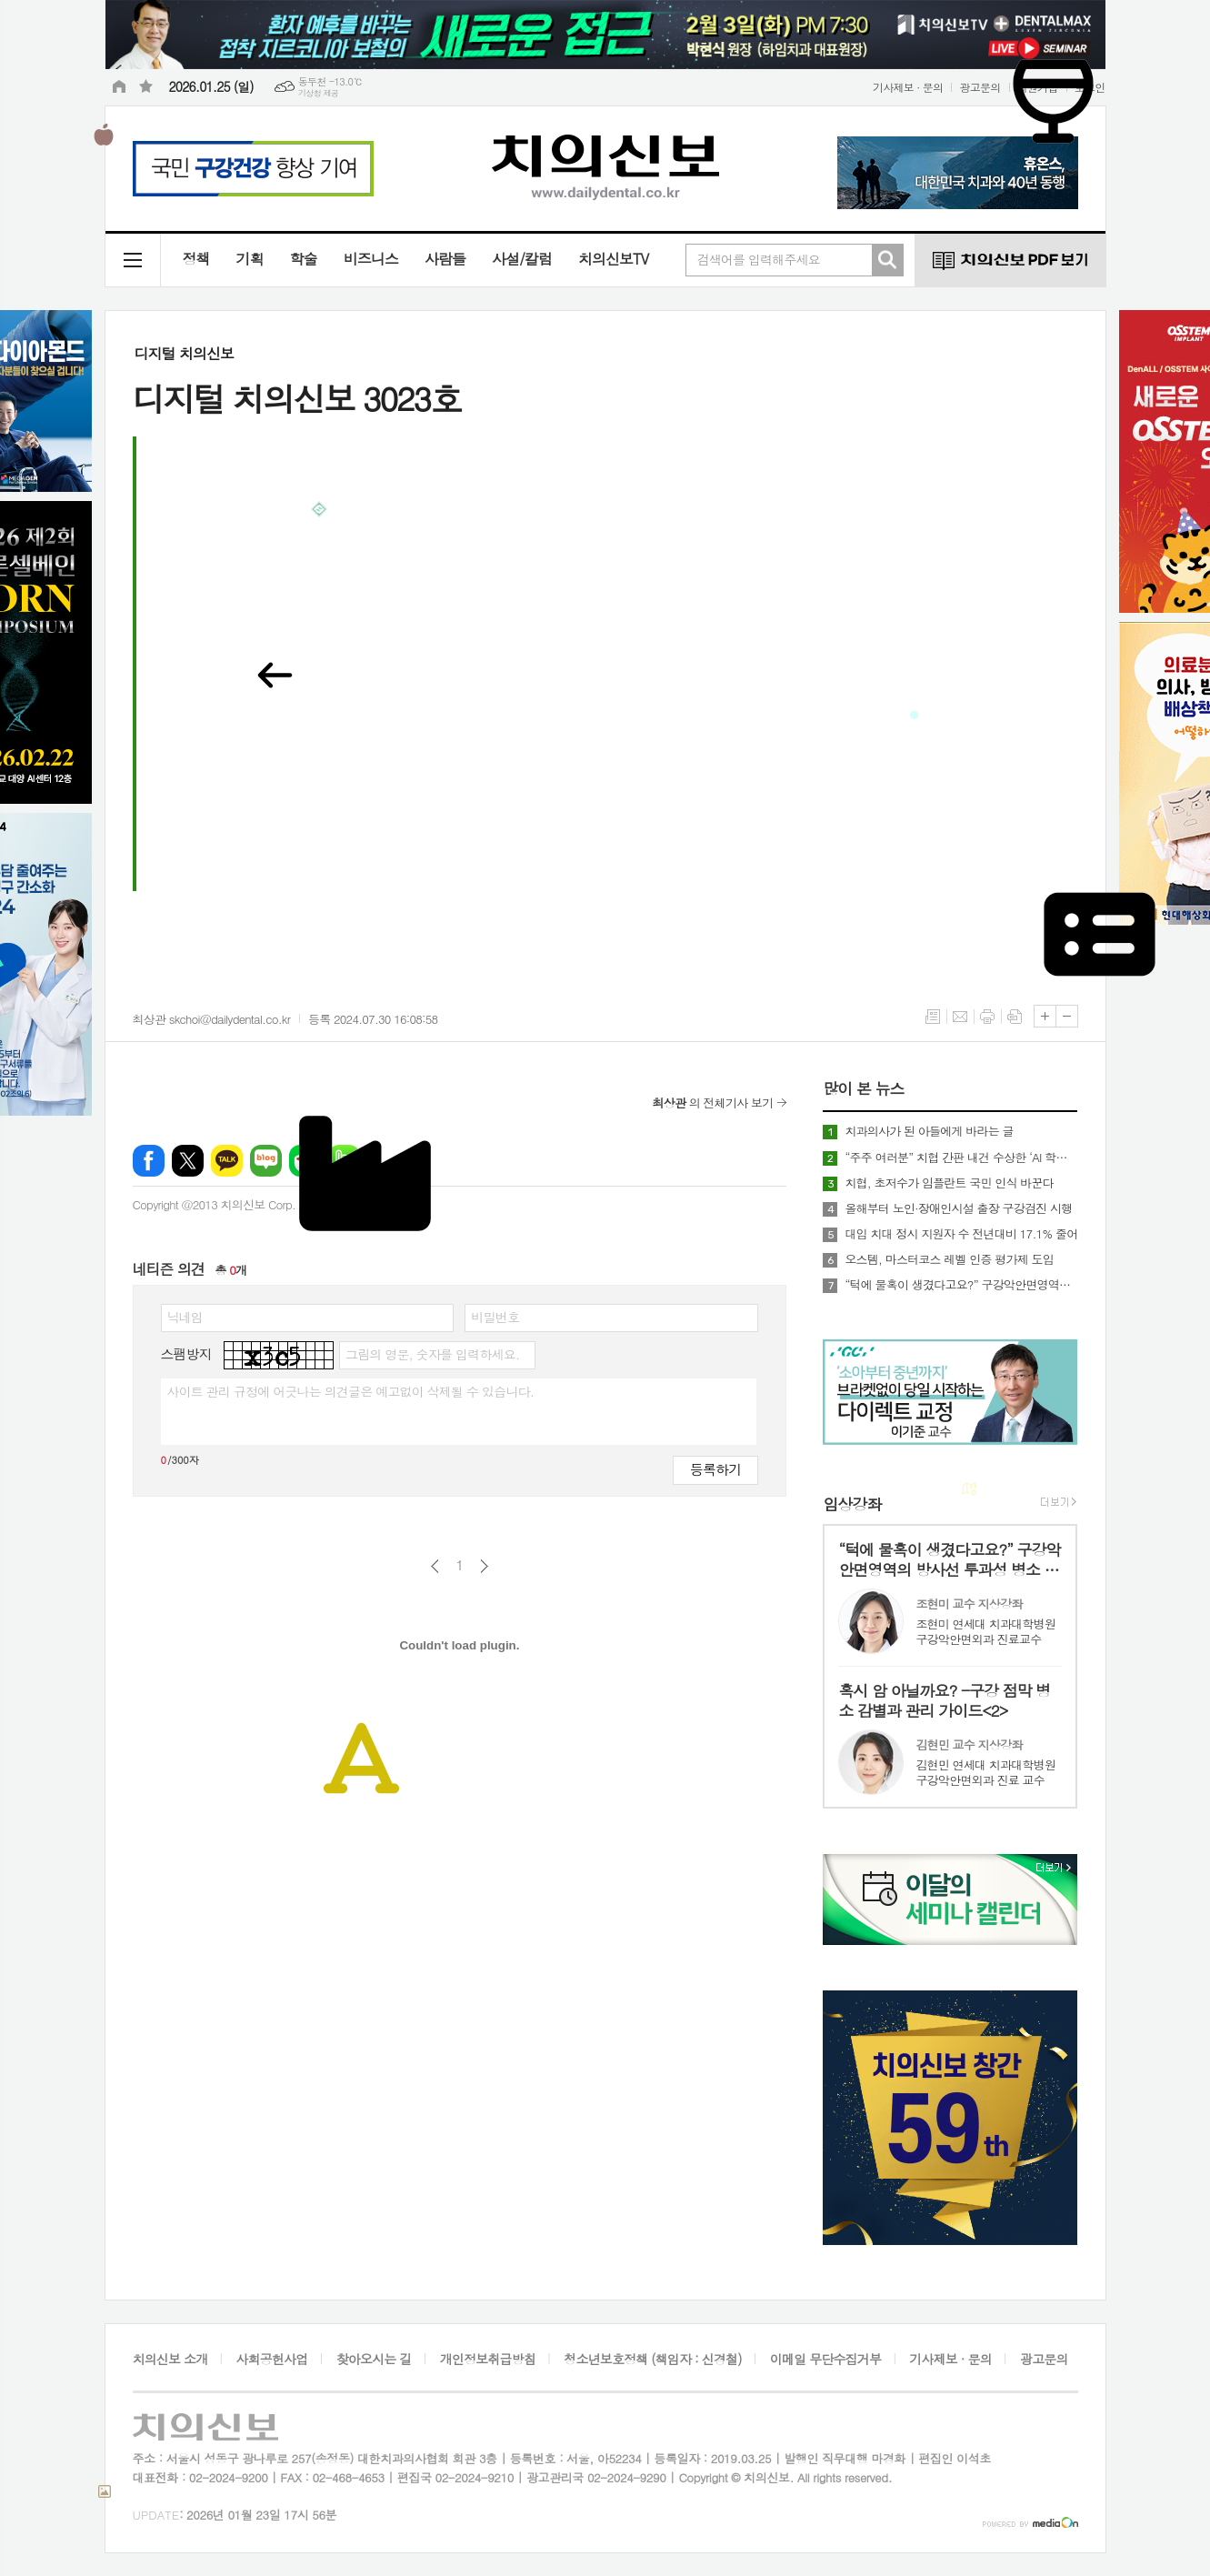  Describe the element at coordinates (365, 1173) in the screenshot. I see `view industrial or manufacturing settings` at that location.